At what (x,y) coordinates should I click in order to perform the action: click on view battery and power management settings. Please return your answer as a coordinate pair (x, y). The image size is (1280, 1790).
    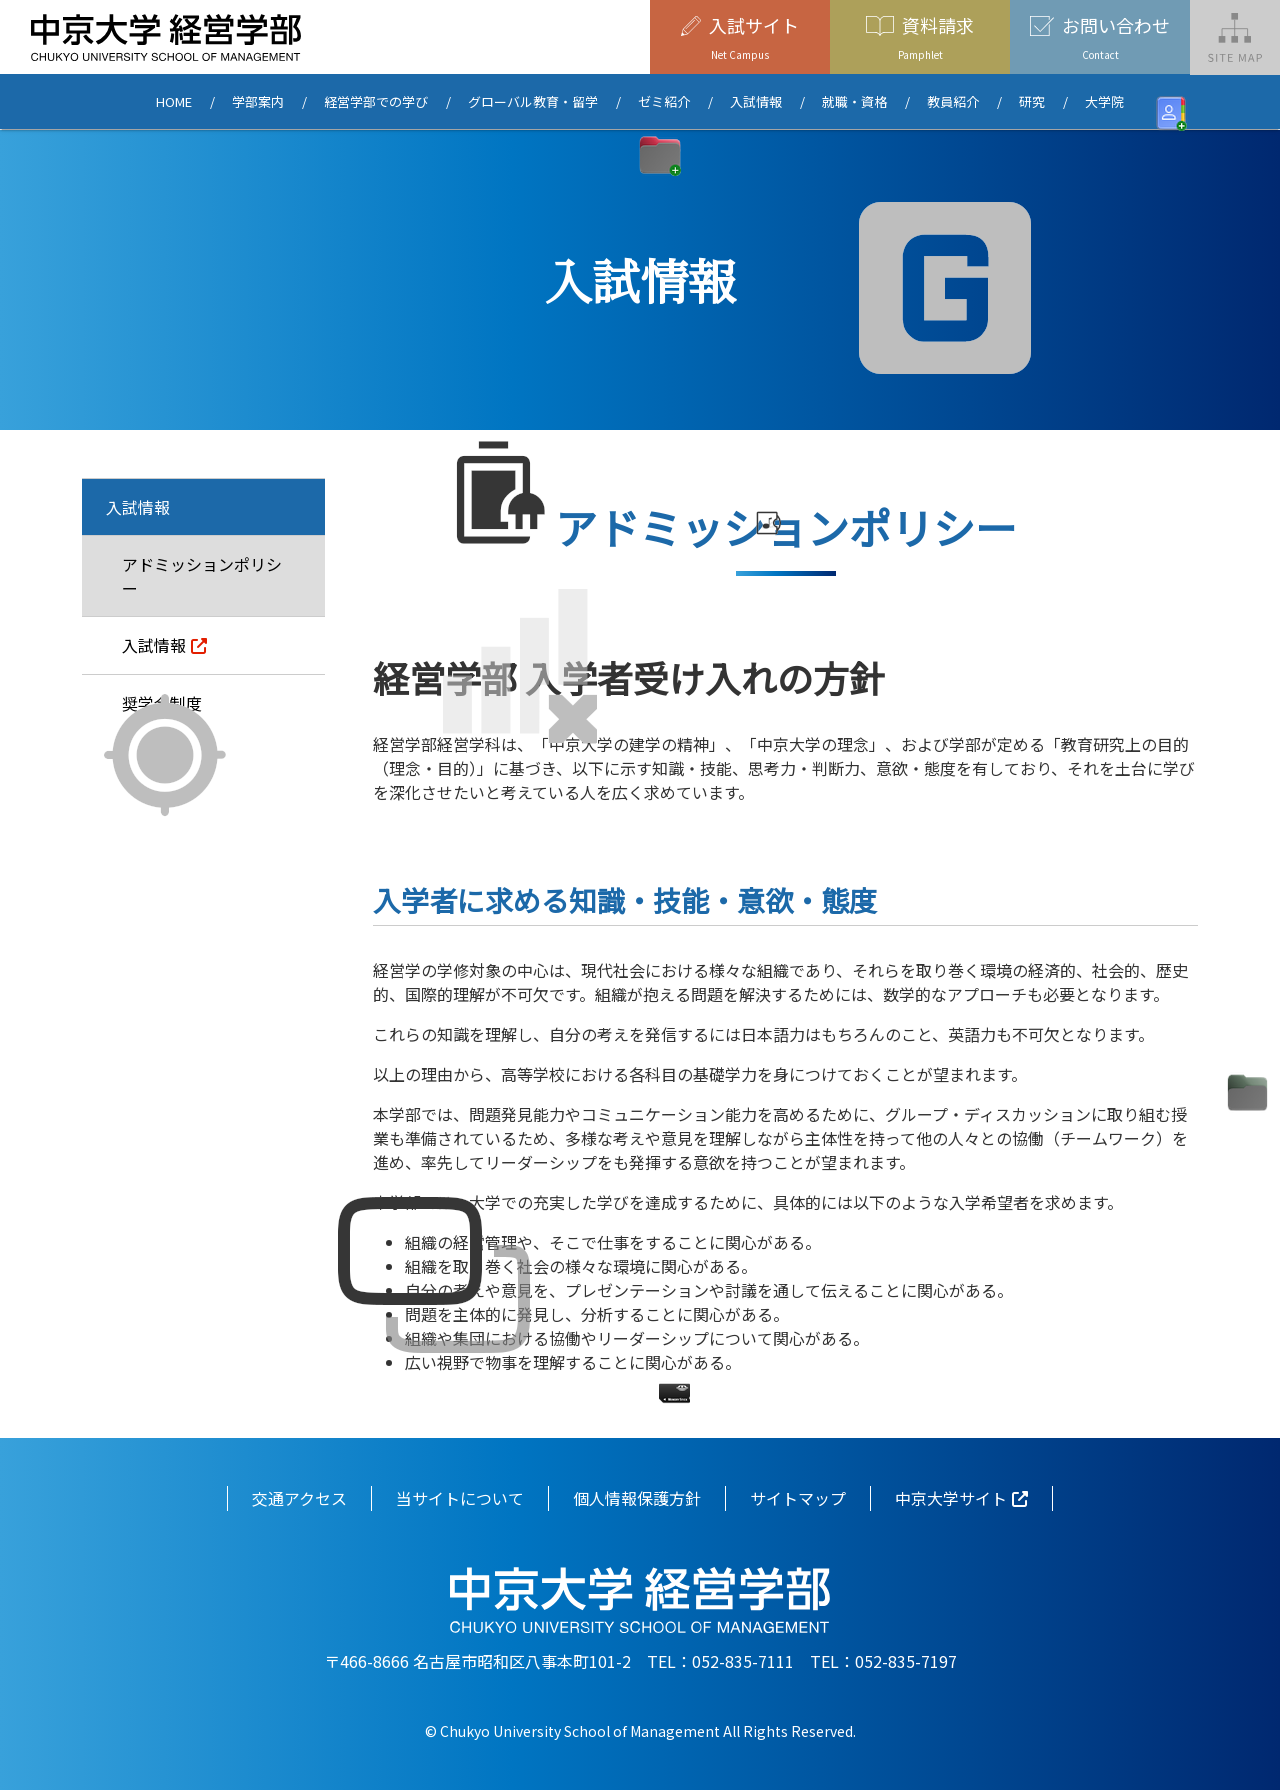
    Looking at the image, I should click on (493, 492).